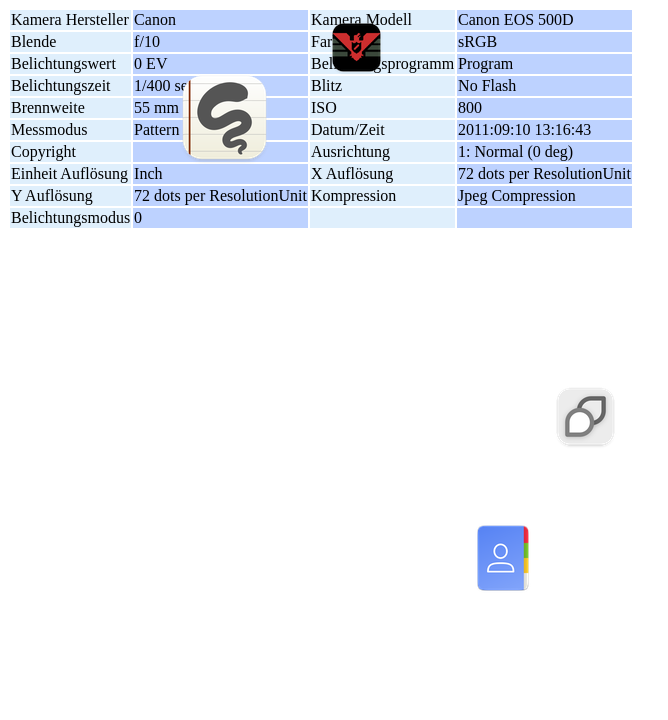 The image size is (668, 720). Describe the element at coordinates (503, 558) in the screenshot. I see `open the contacts app` at that location.